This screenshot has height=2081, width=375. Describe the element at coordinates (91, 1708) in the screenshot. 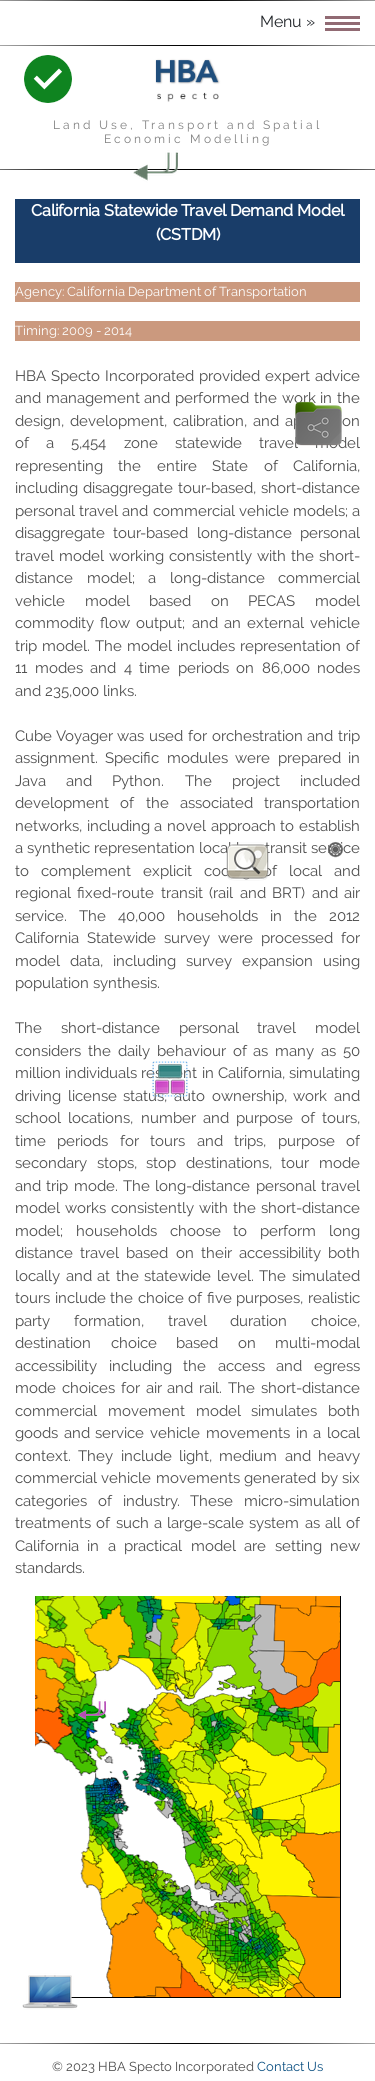

I see `reply to all recipients in an email thread` at that location.